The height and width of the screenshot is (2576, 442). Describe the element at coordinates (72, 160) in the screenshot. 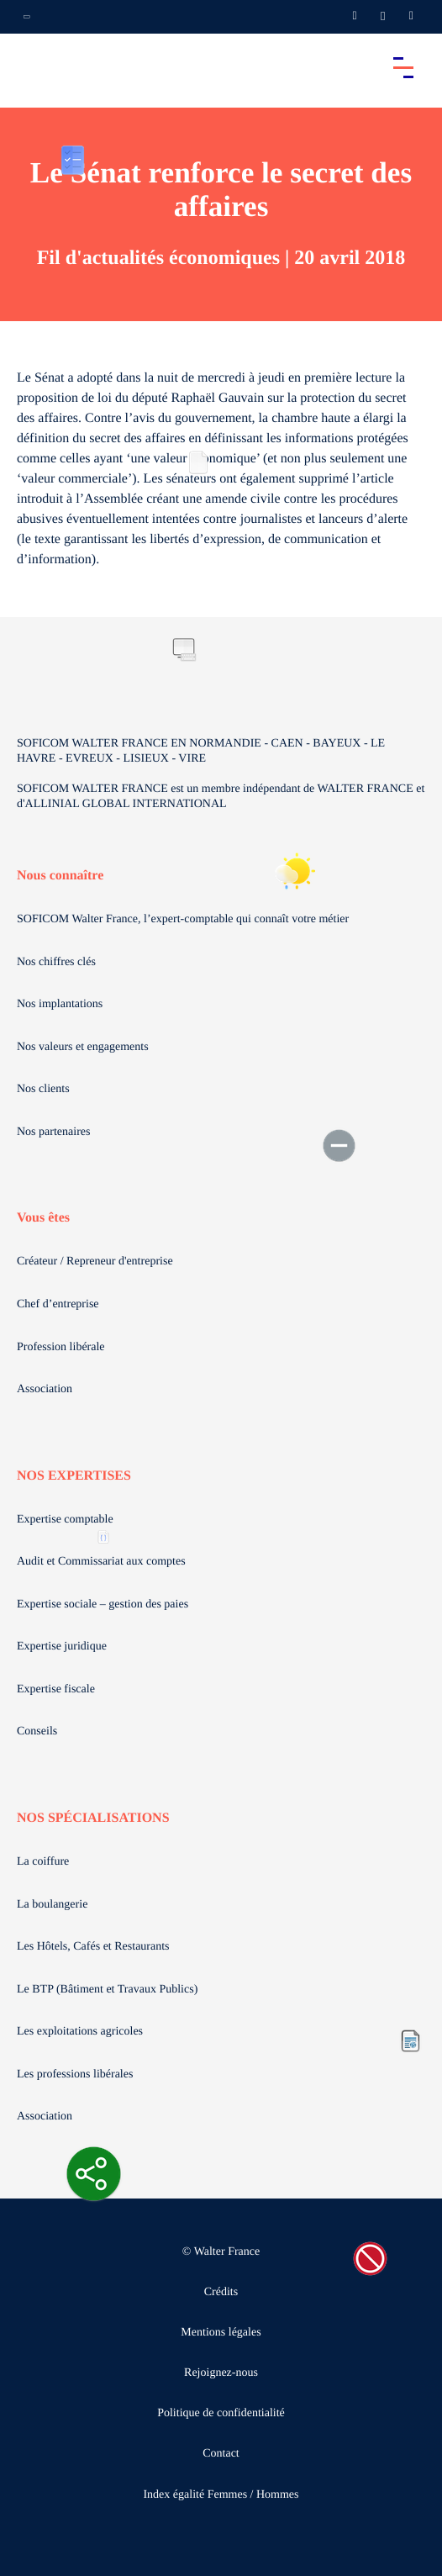

I see `open your bookmarks or saved items app` at that location.